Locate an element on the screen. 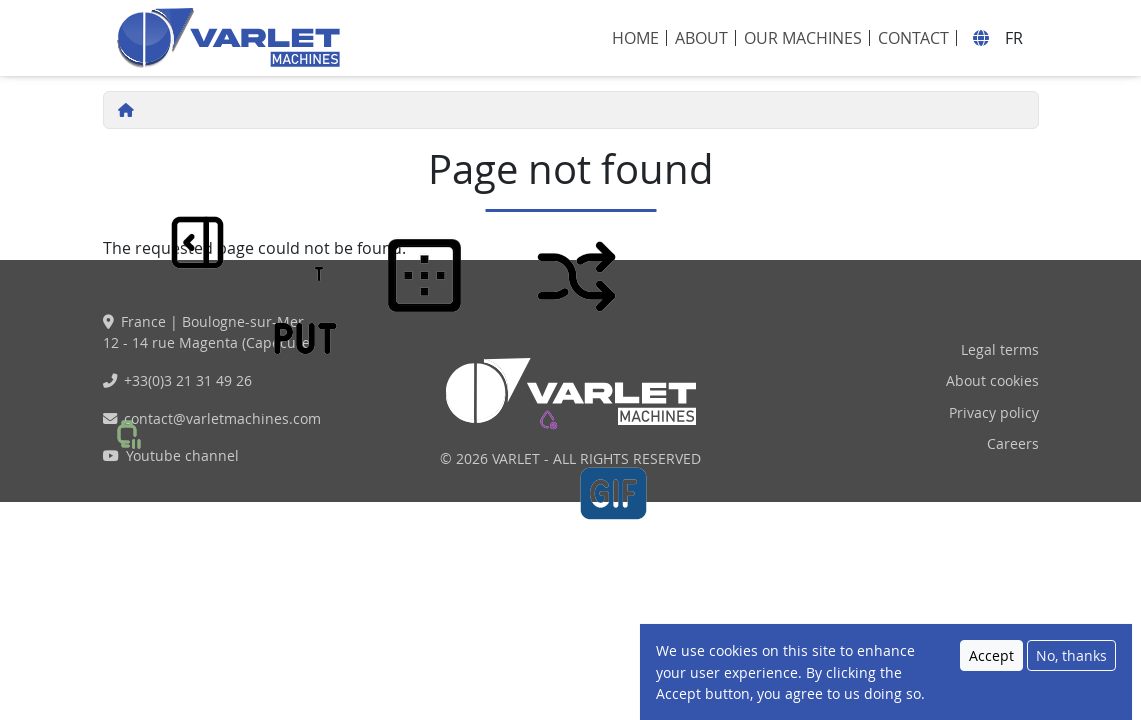  shuffle or randomize playback order is located at coordinates (576, 276).